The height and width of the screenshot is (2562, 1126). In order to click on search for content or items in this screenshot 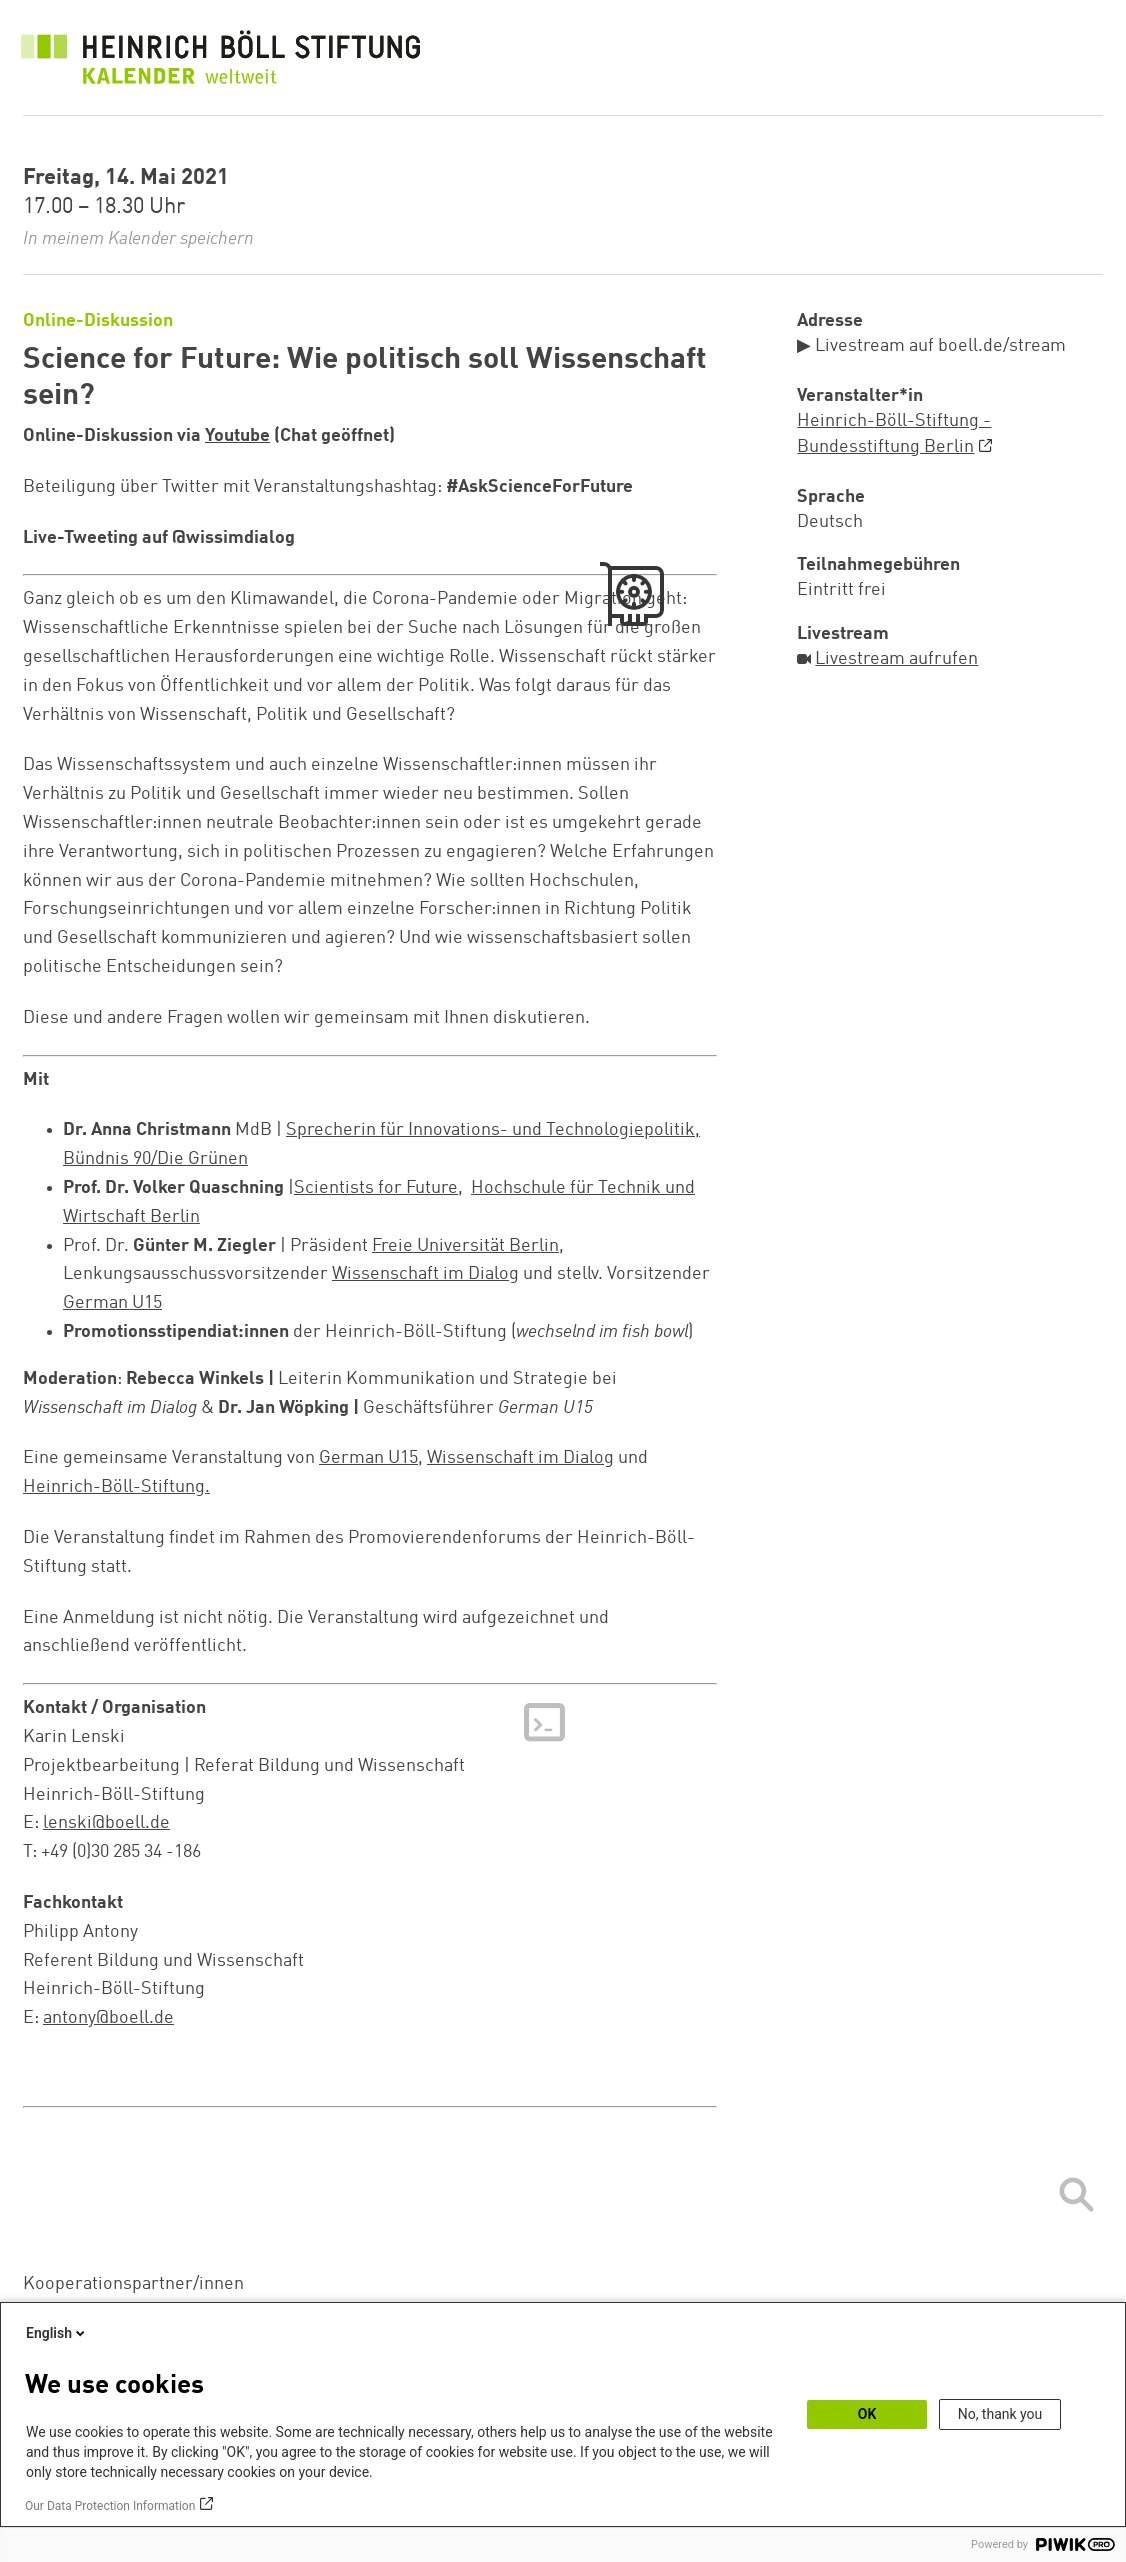, I will do `click(1076, 2194)`.